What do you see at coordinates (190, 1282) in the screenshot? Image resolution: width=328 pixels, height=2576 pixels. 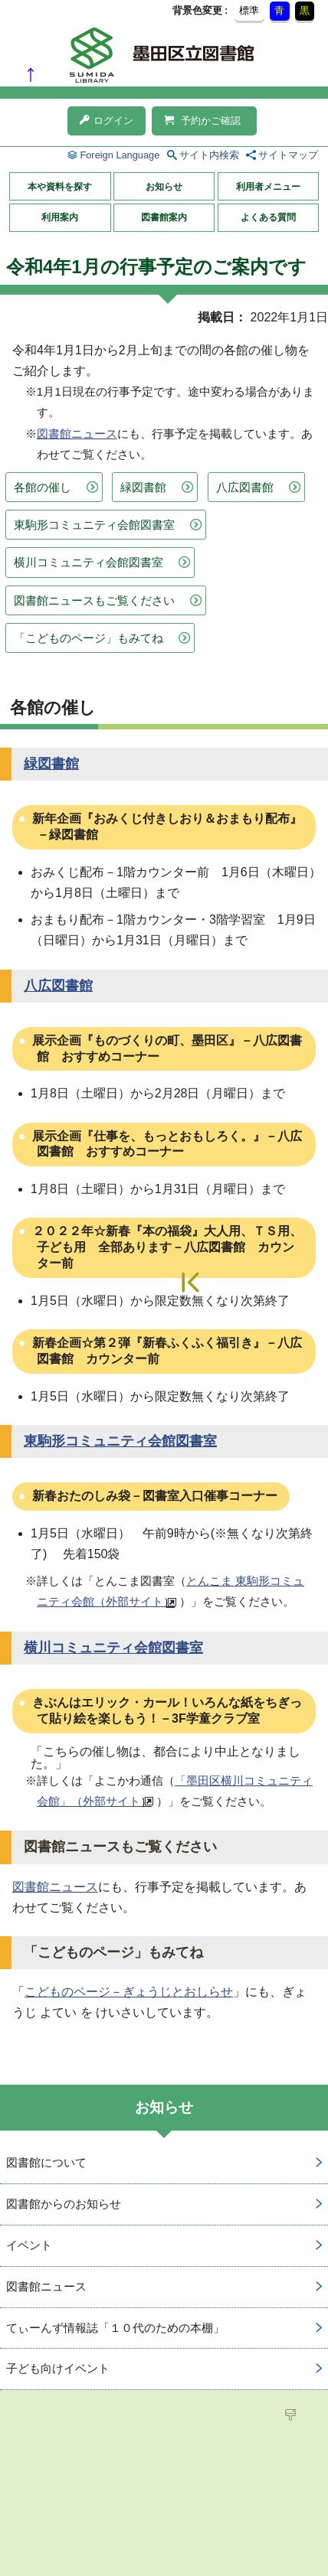 I see `skip to the beginning` at bounding box center [190, 1282].